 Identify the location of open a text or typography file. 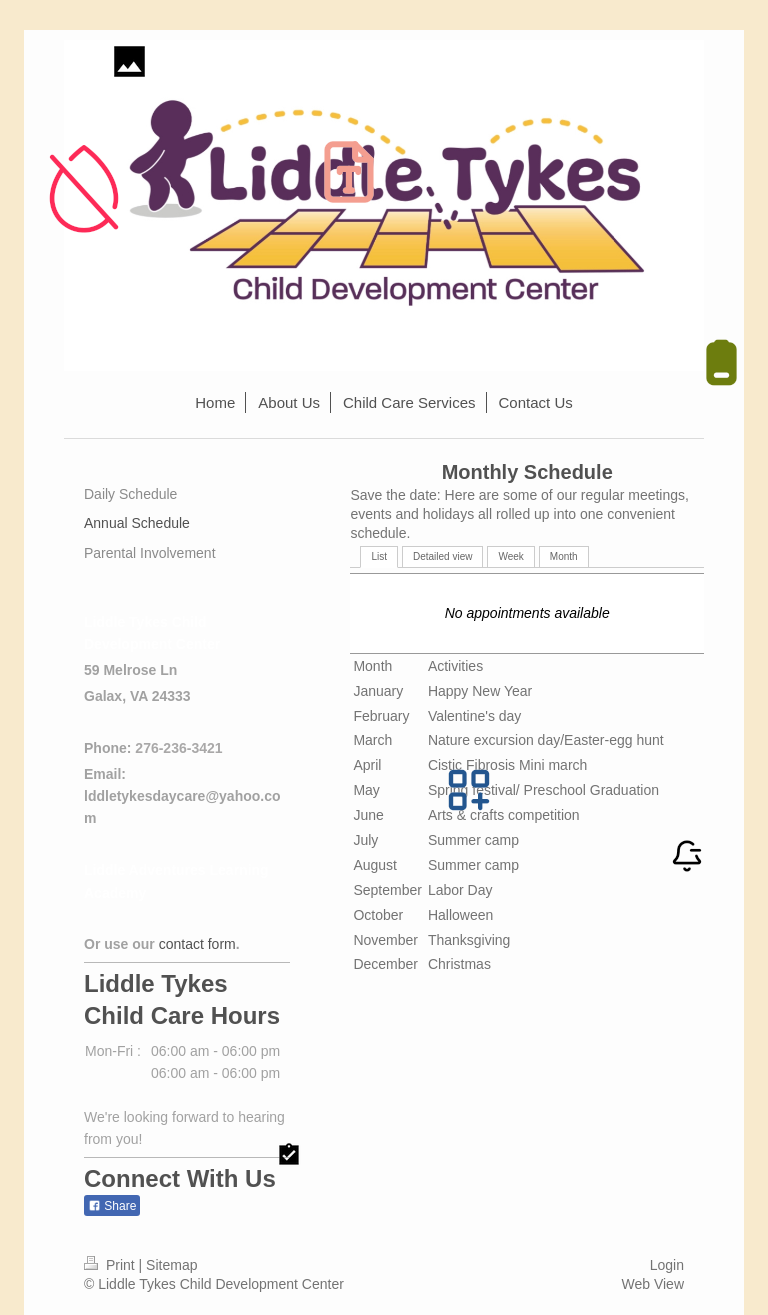
(349, 172).